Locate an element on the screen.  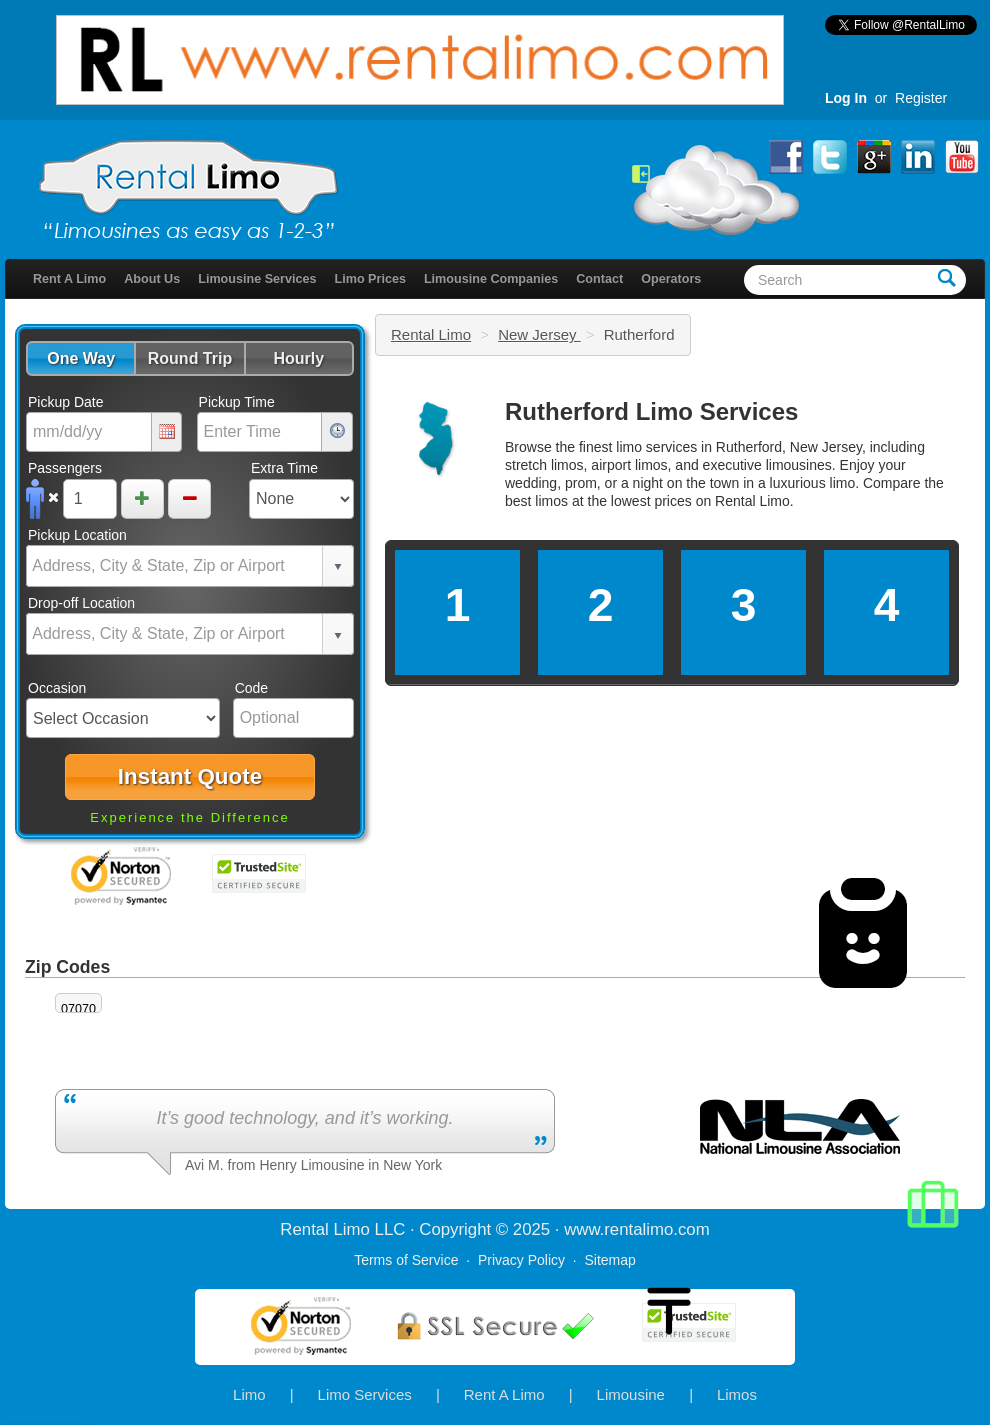
view positive feedback or reviews is located at coordinates (863, 933).